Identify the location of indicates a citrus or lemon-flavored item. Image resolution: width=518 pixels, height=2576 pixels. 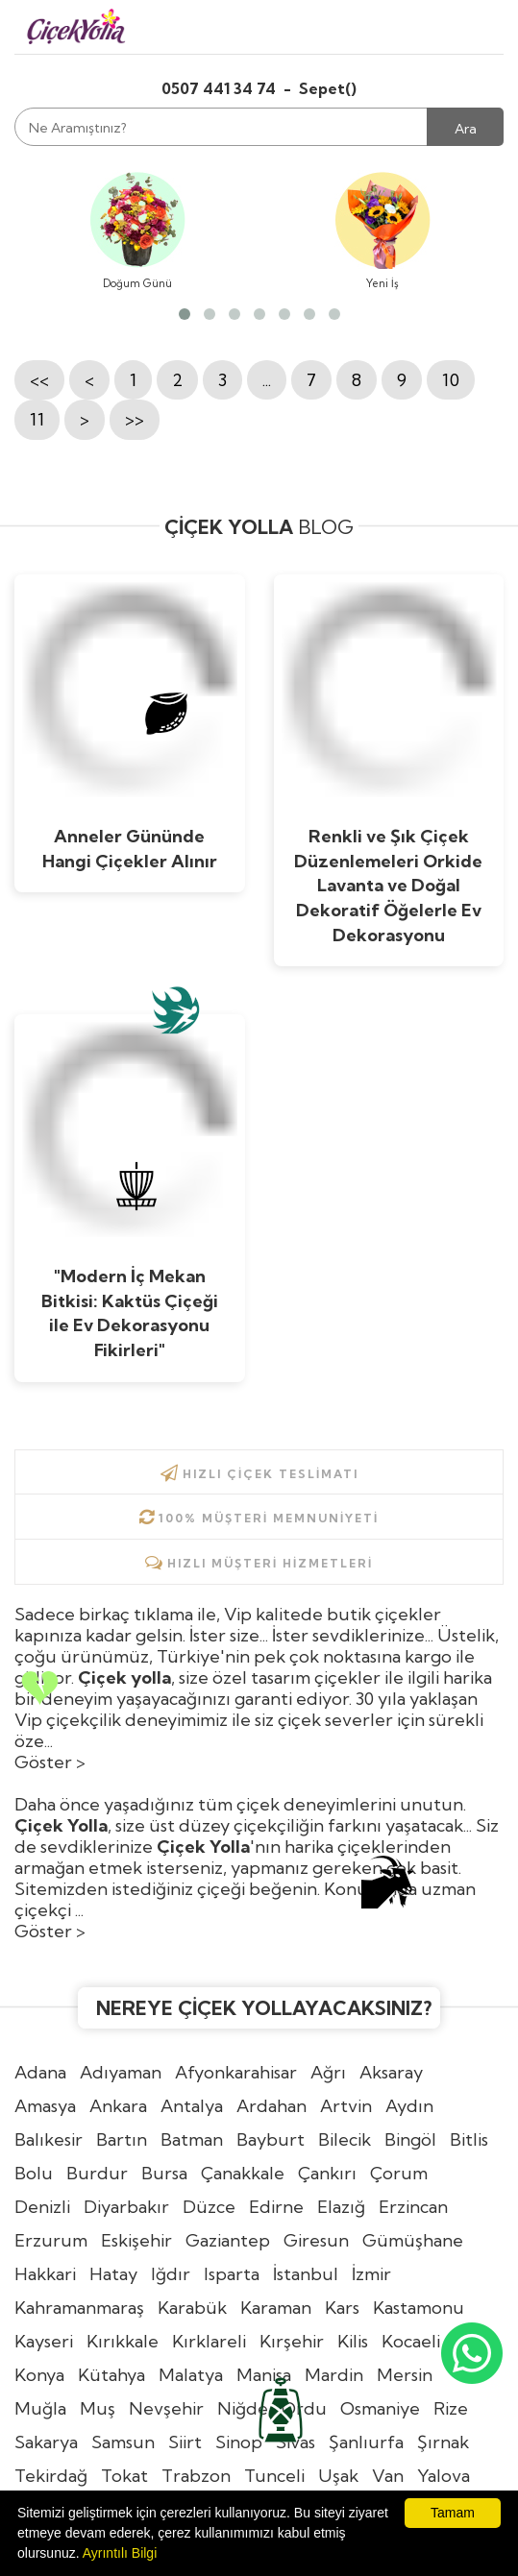
(166, 714).